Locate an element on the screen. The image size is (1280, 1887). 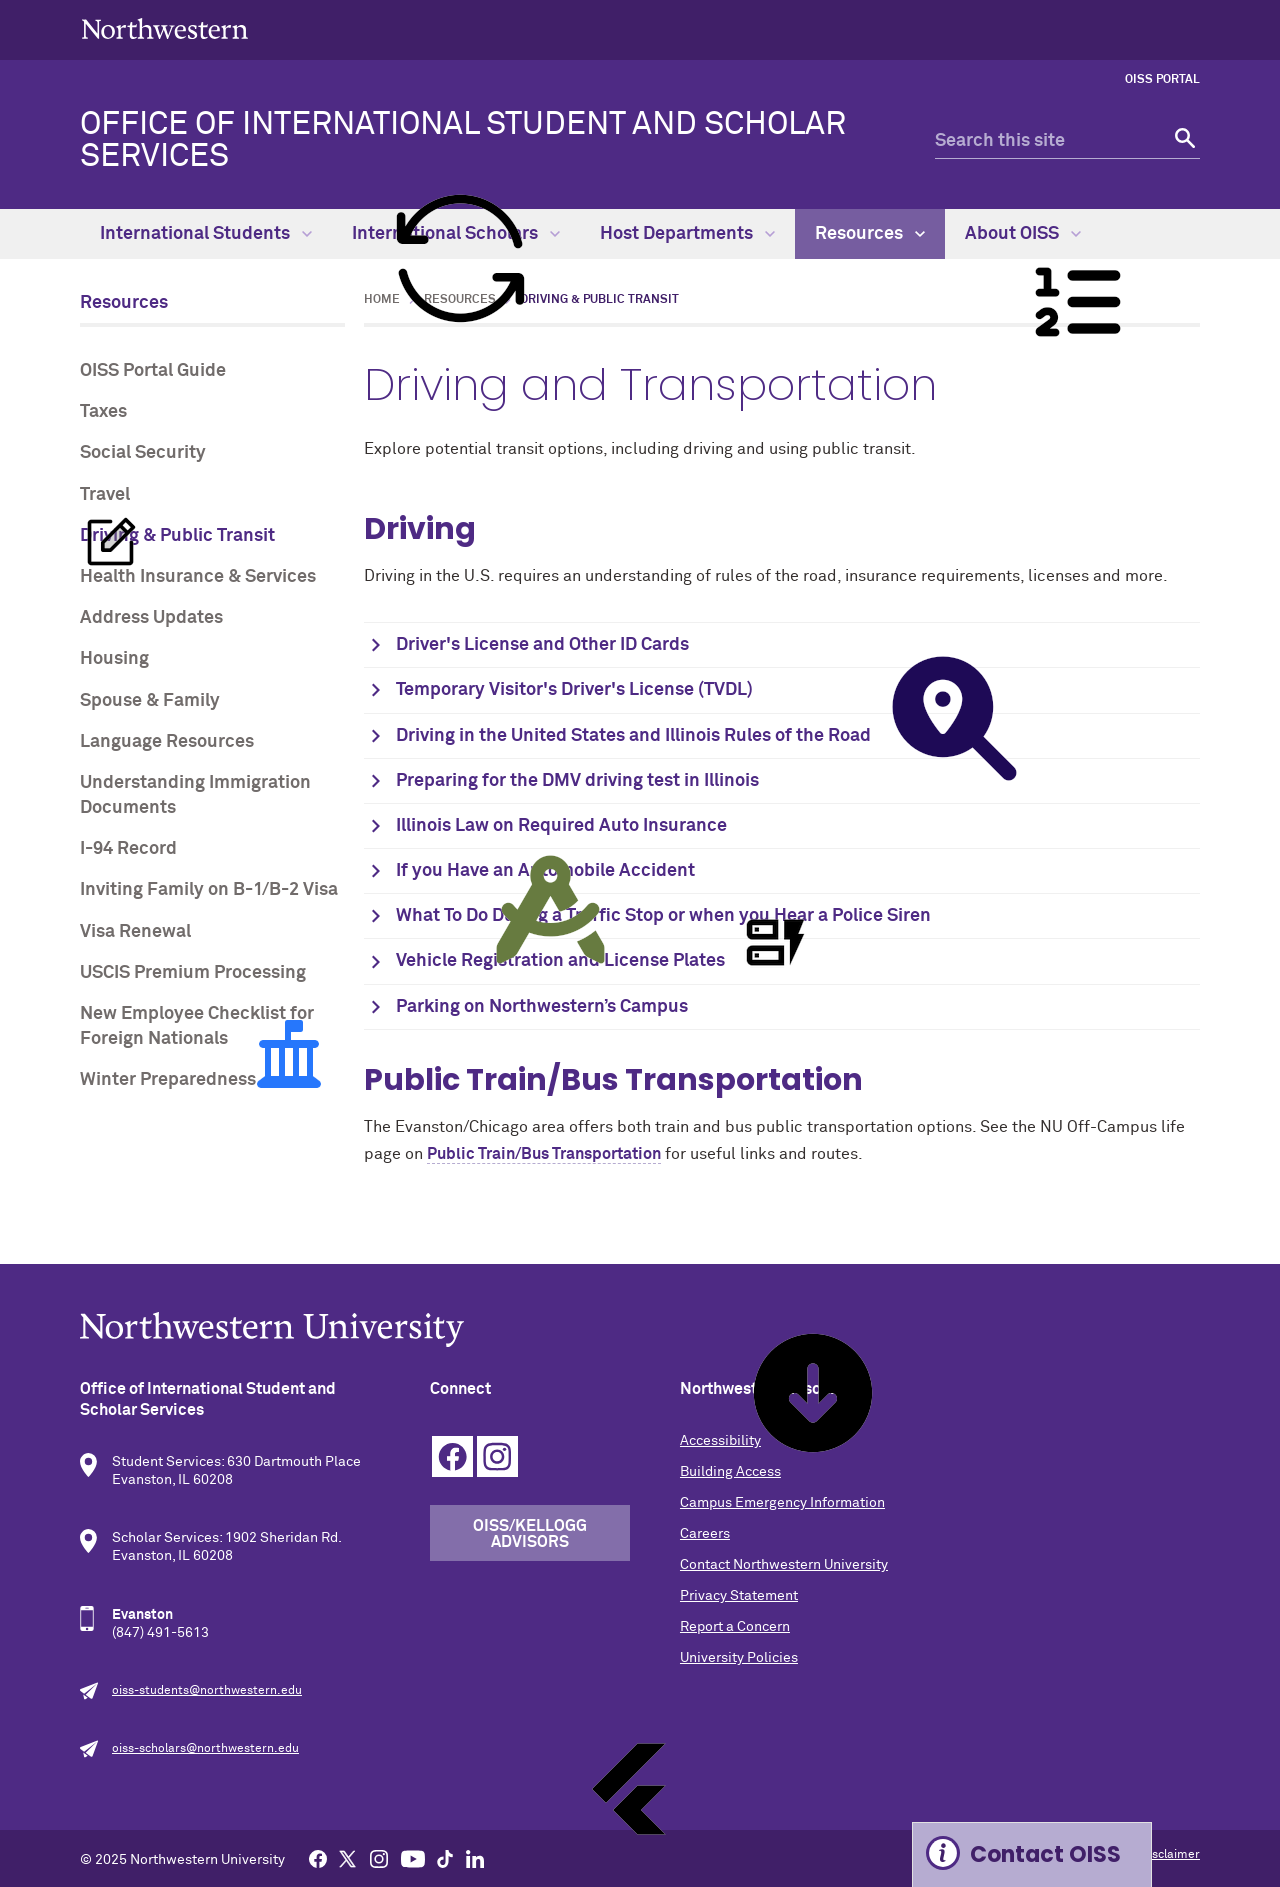
access drawing or design tools is located at coordinates (550, 909).